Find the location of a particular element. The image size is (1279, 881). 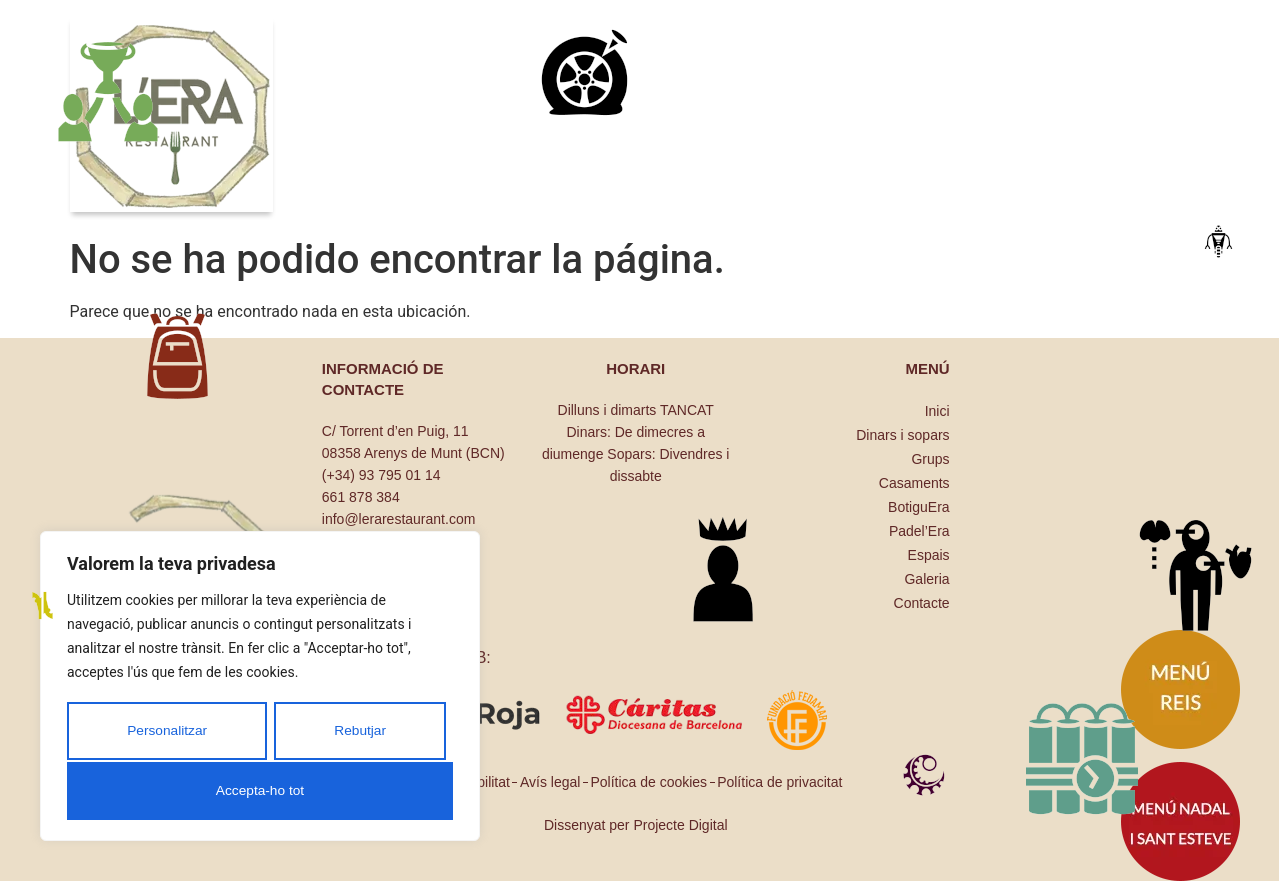

view champions or tournament winners is located at coordinates (108, 90).